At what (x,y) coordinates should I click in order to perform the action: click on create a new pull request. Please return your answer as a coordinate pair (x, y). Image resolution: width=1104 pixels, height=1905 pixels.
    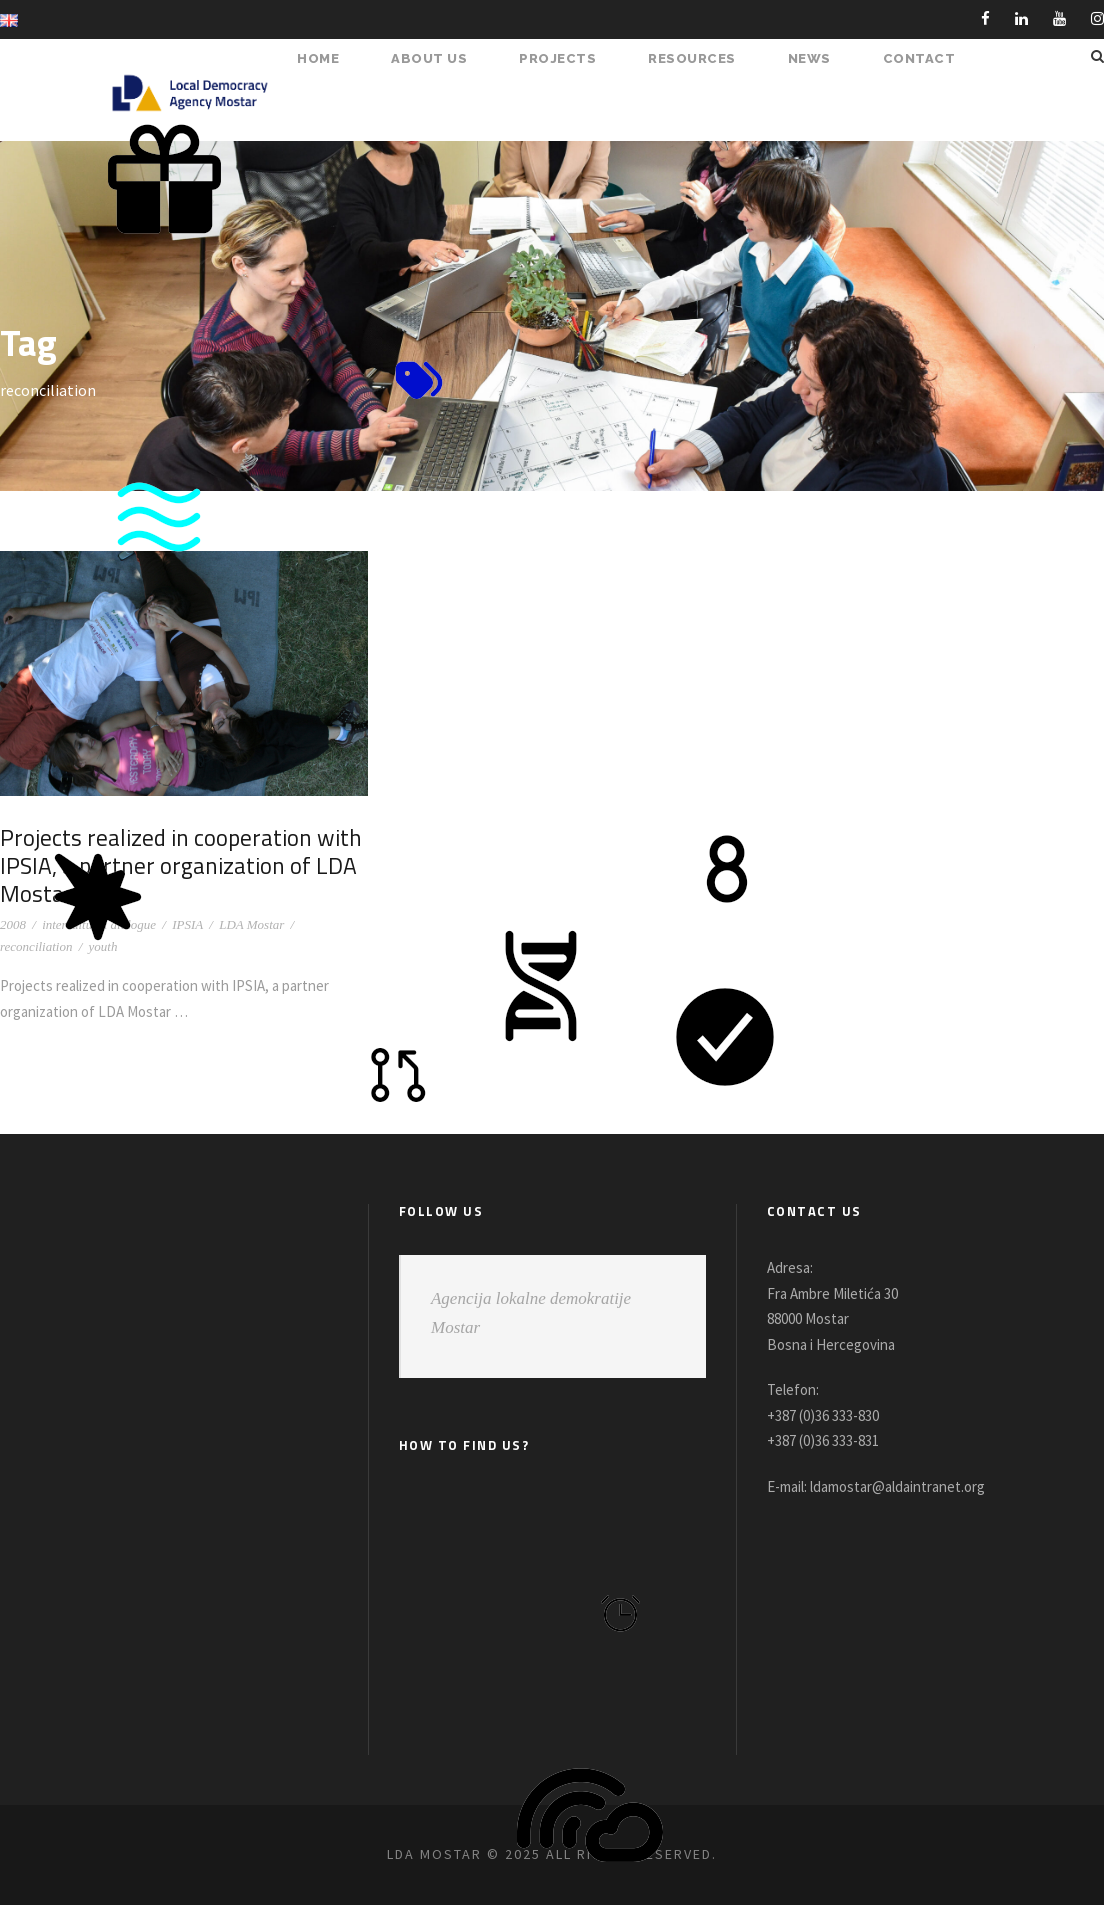
    Looking at the image, I should click on (396, 1075).